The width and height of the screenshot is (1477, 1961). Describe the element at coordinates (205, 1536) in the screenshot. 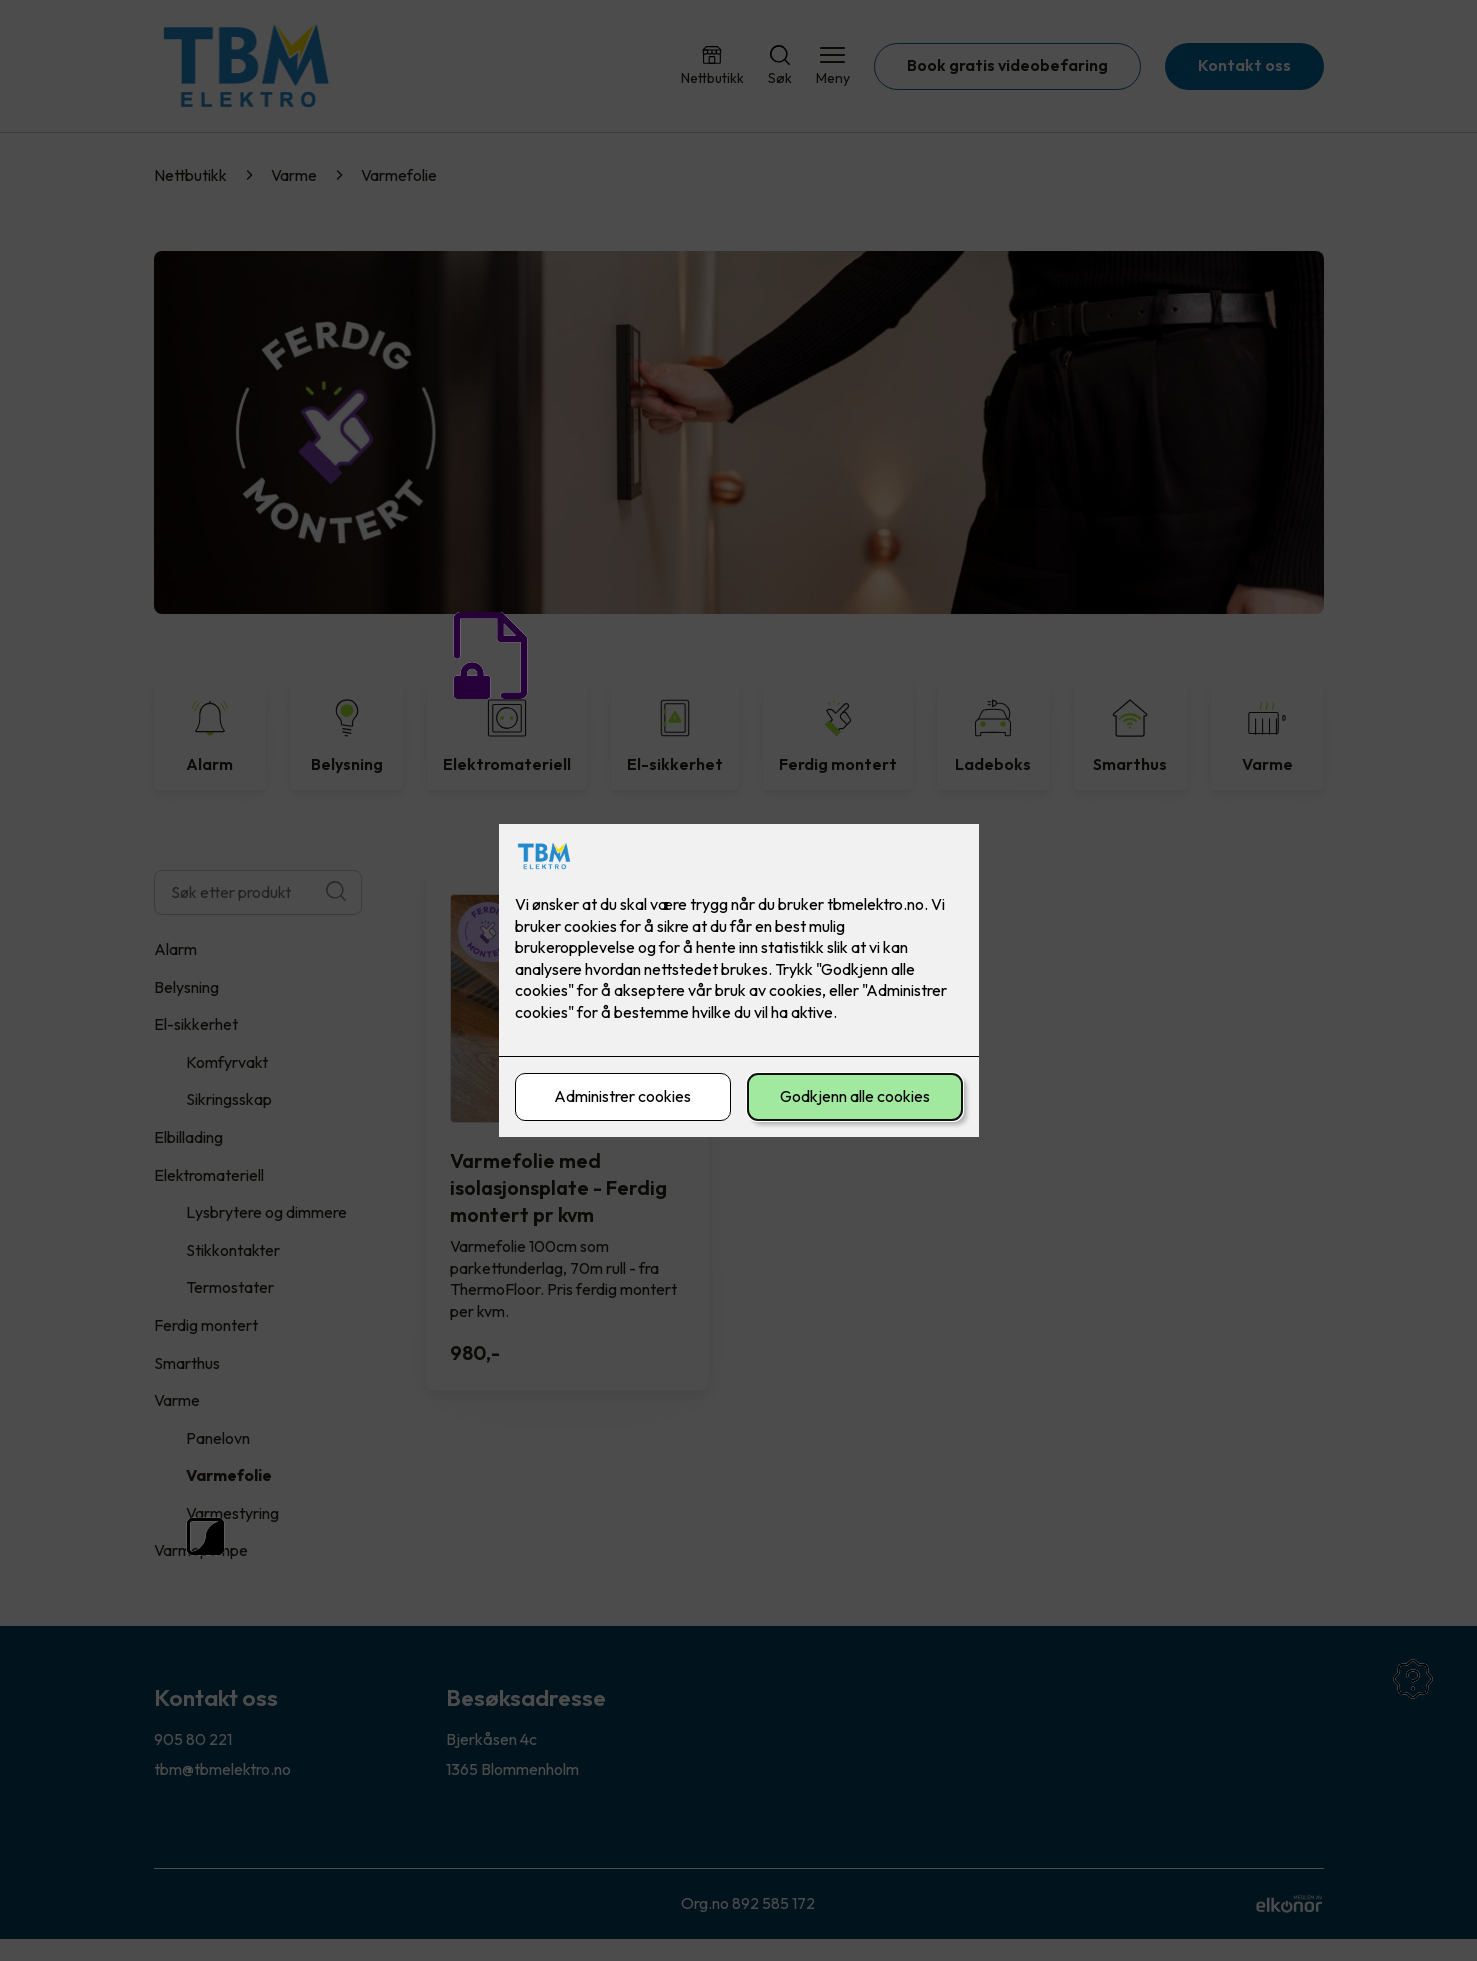

I see `adjust display contrast settings` at that location.